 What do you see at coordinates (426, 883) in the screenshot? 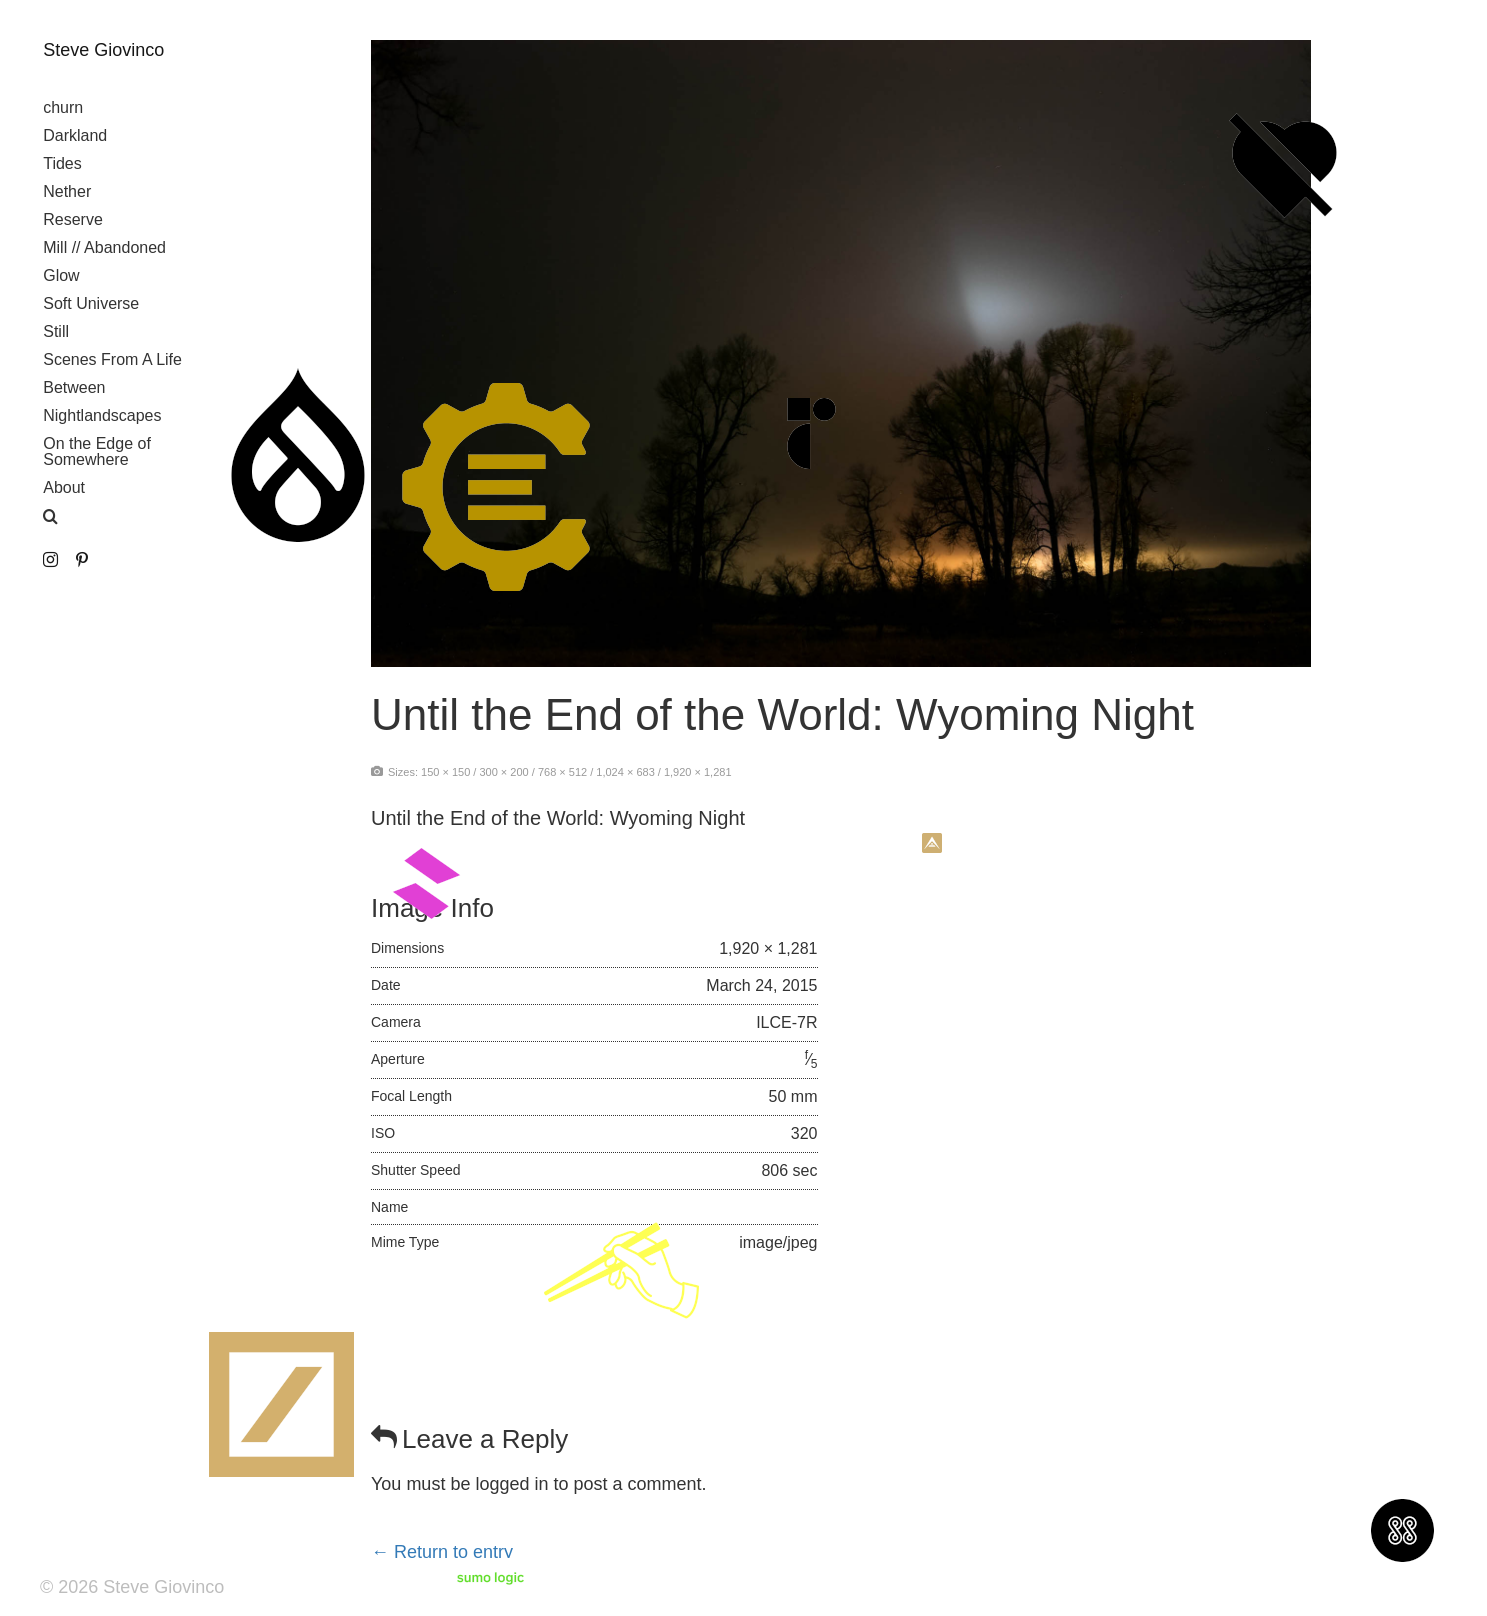
I see `nanostores library logo` at bounding box center [426, 883].